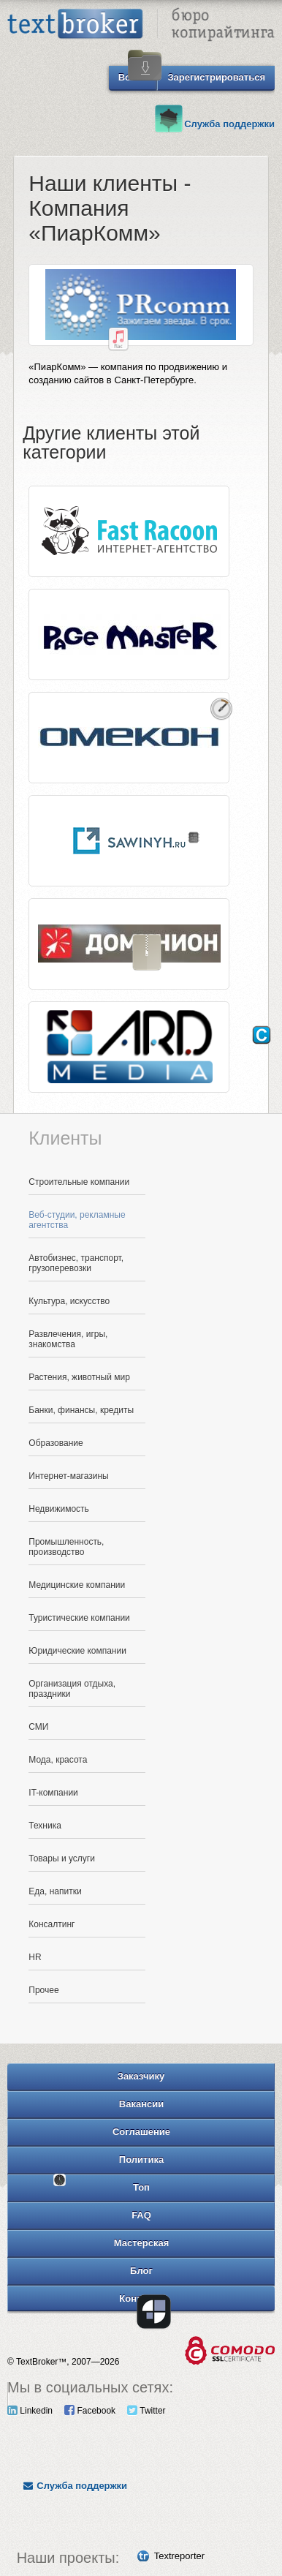 Image resolution: width=282 pixels, height=2576 pixels. What do you see at coordinates (145, 65) in the screenshot?
I see `open downloads folder` at bounding box center [145, 65].